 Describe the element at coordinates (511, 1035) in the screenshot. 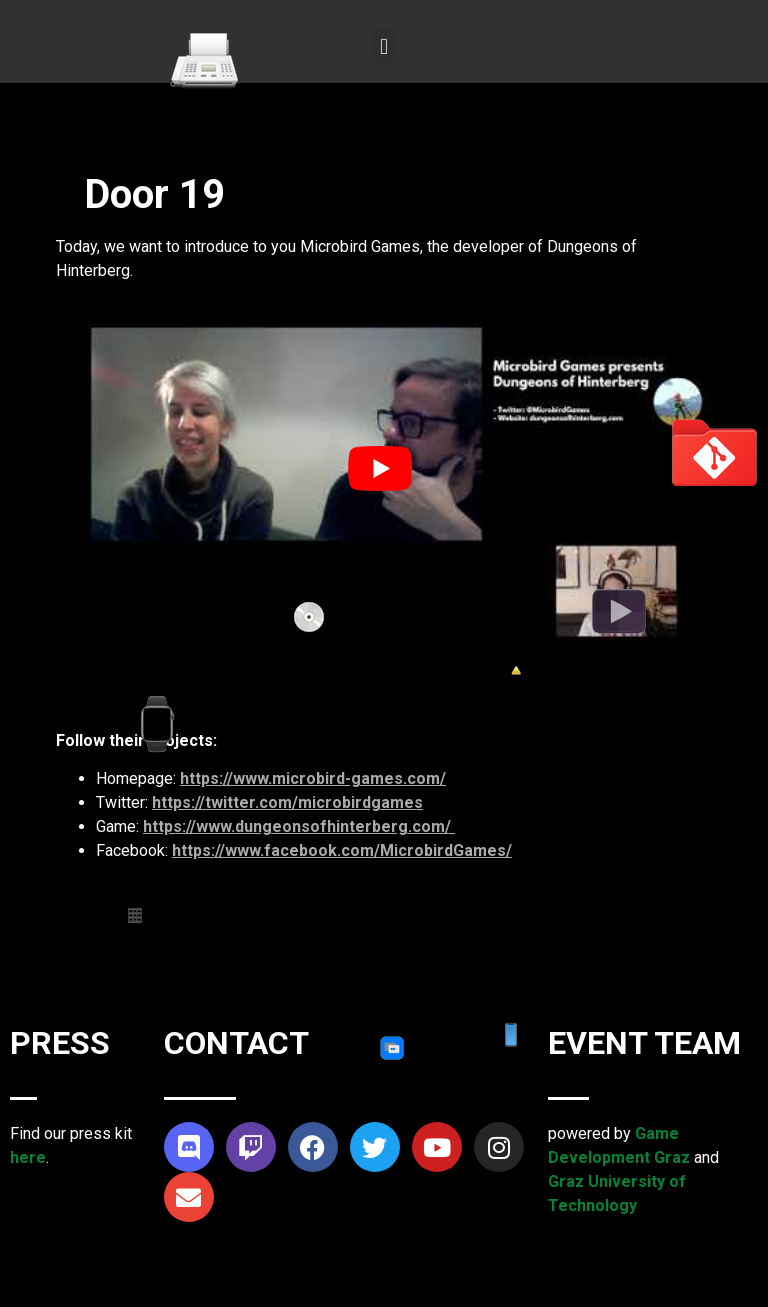

I see `iPhone XS device icon` at that location.